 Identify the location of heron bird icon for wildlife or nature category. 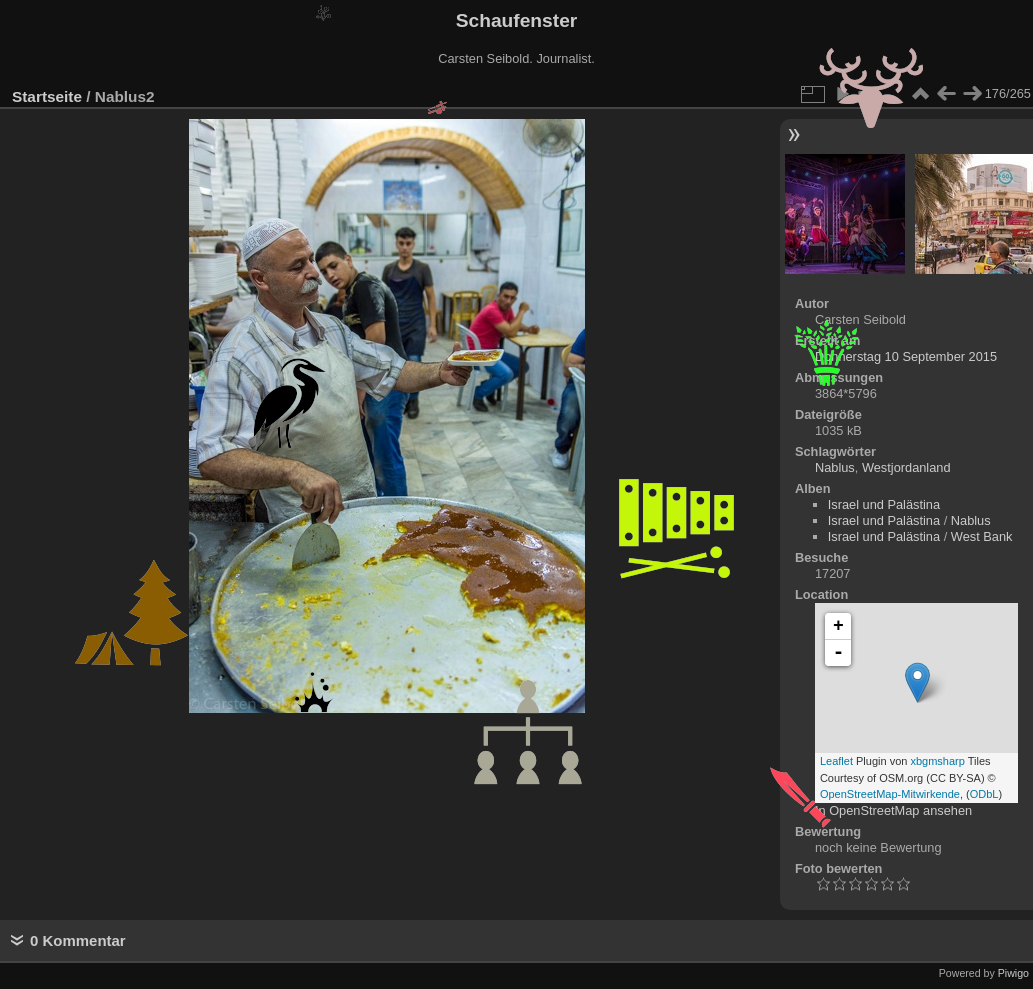
(290, 402).